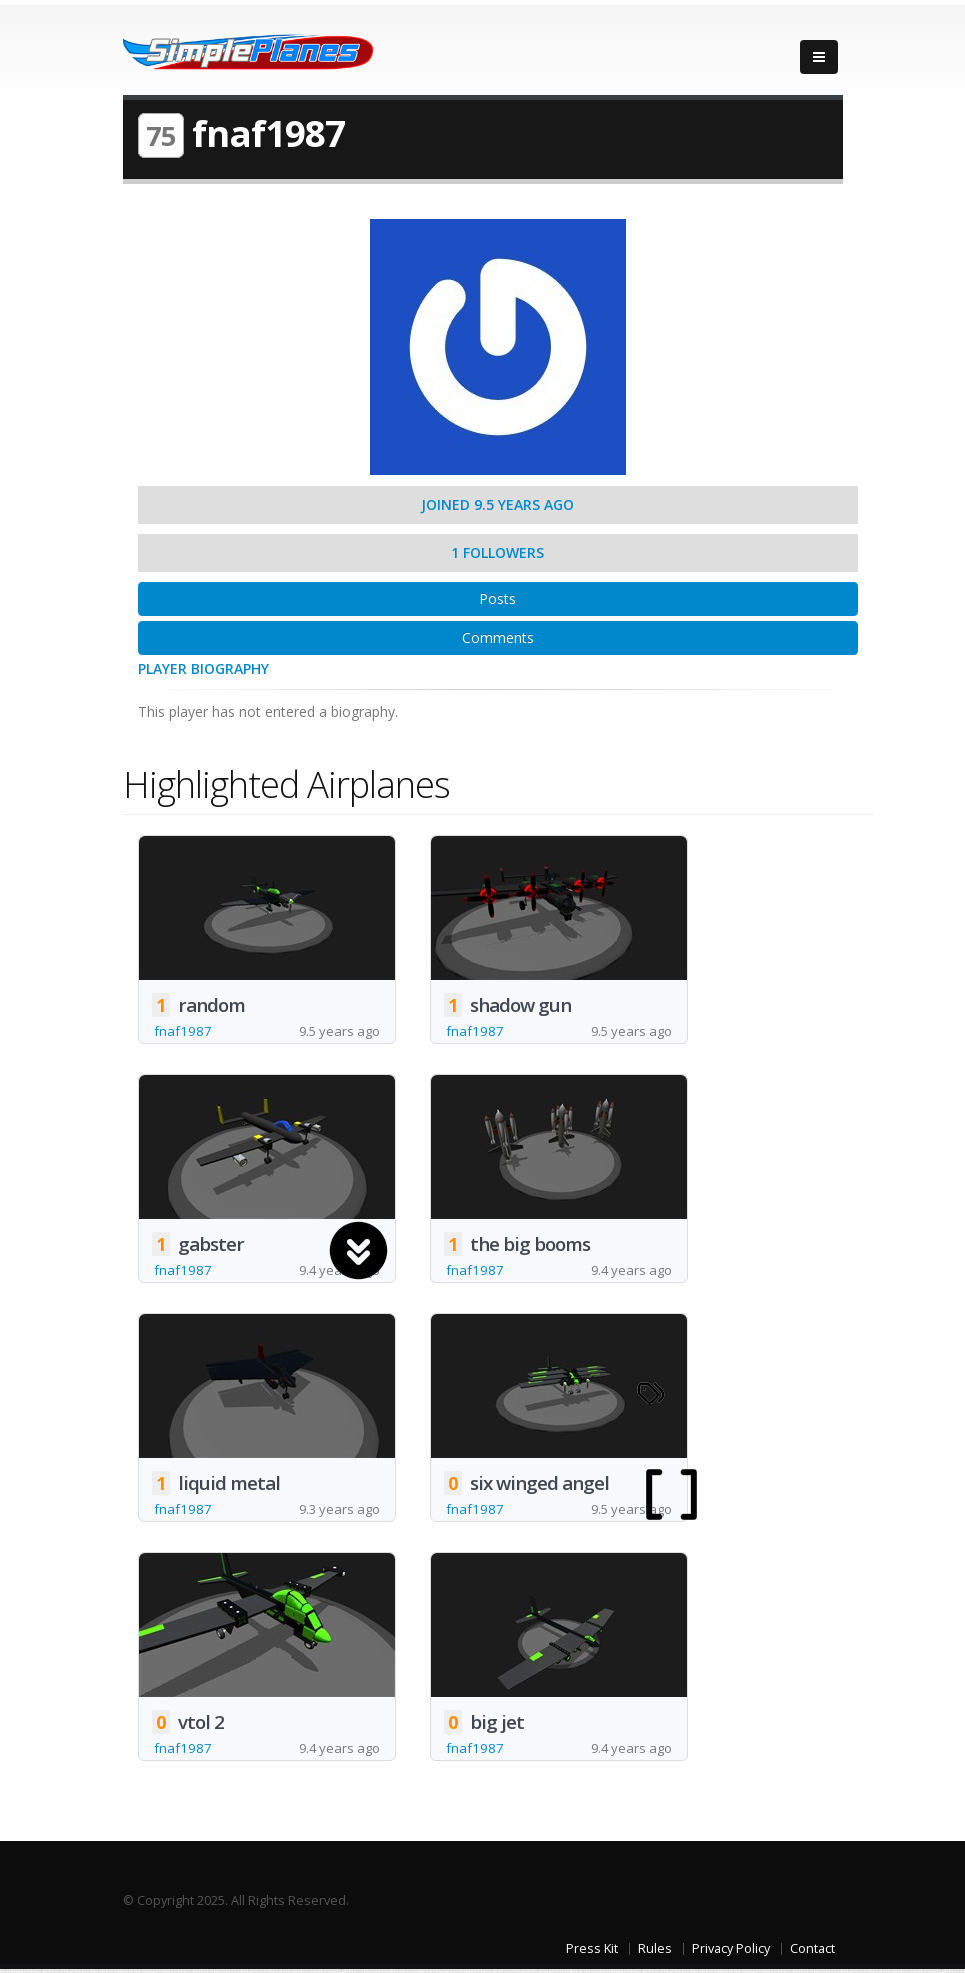  What do you see at coordinates (651, 1392) in the screenshot?
I see `manage tags or labels` at bounding box center [651, 1392].